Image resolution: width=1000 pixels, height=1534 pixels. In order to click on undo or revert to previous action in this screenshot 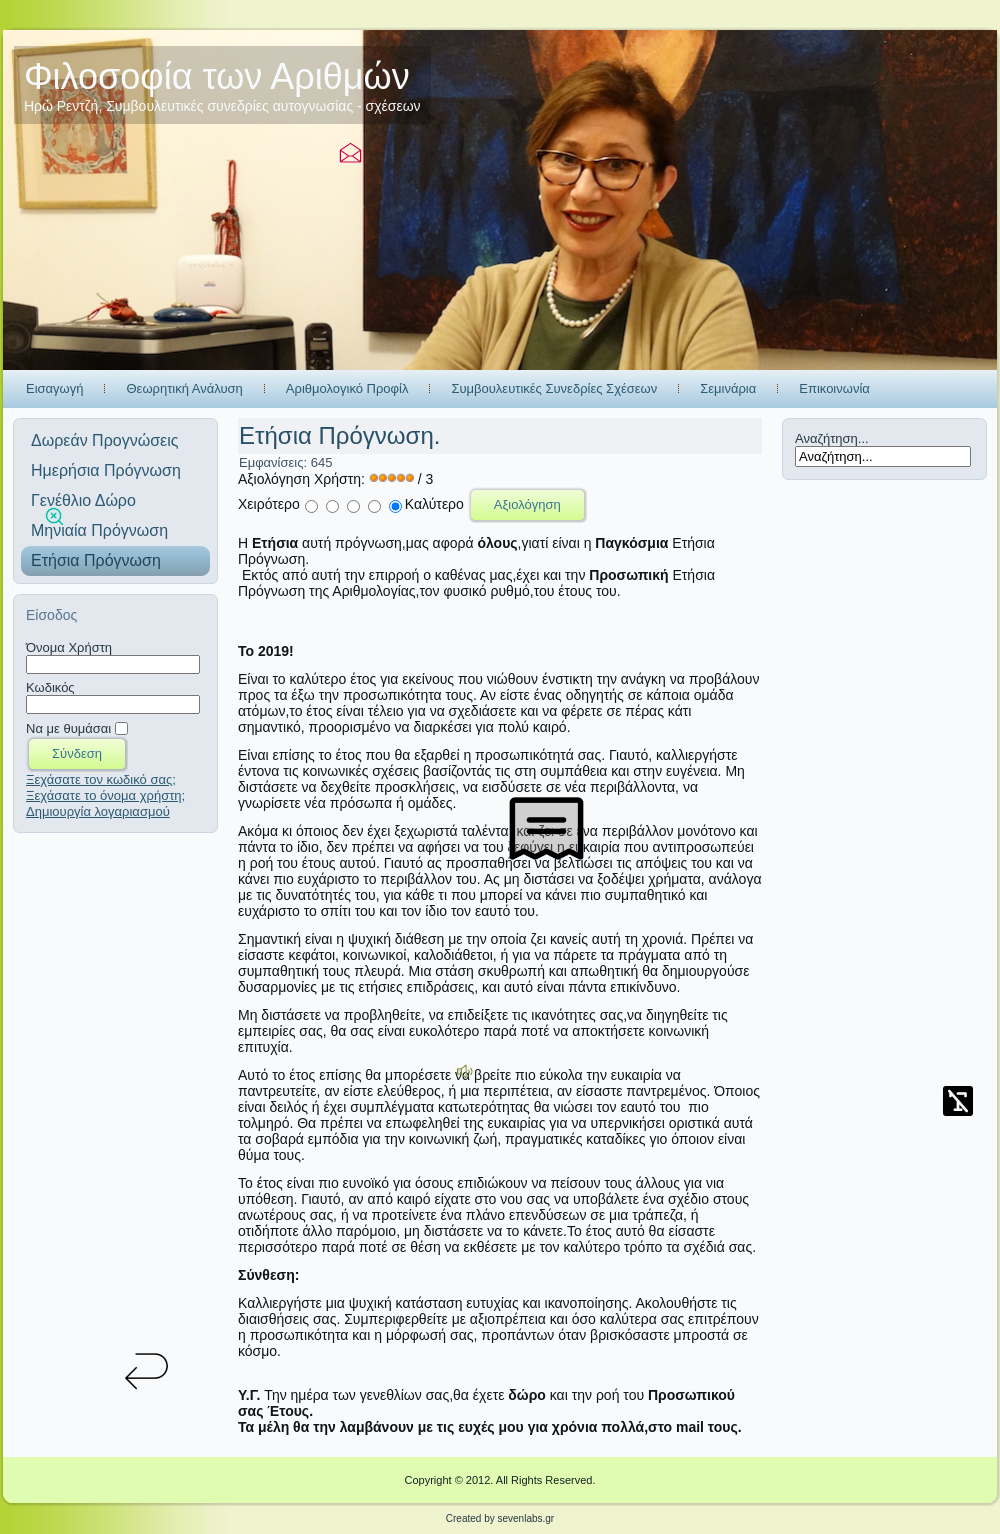, I will do `click(146, 1369)`.